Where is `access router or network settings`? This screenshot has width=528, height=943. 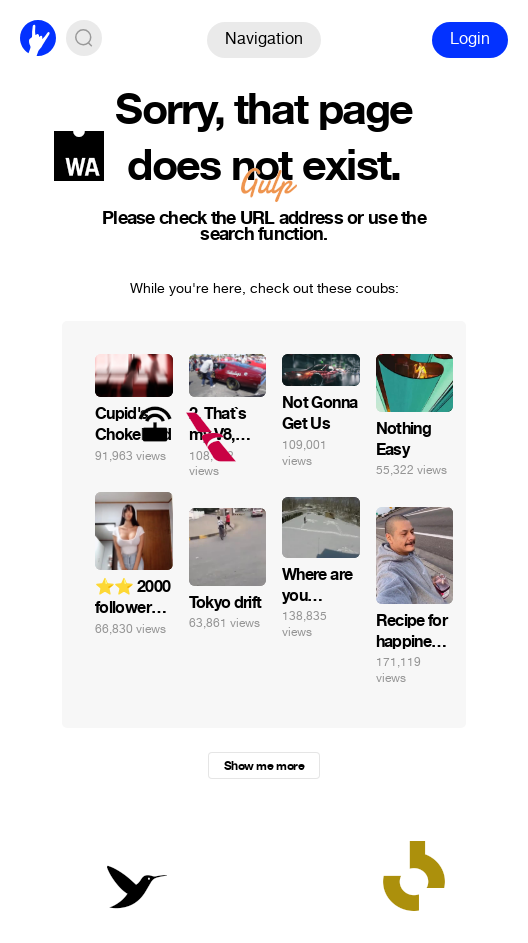 access router or network settings is located at coordinates (155, 424).